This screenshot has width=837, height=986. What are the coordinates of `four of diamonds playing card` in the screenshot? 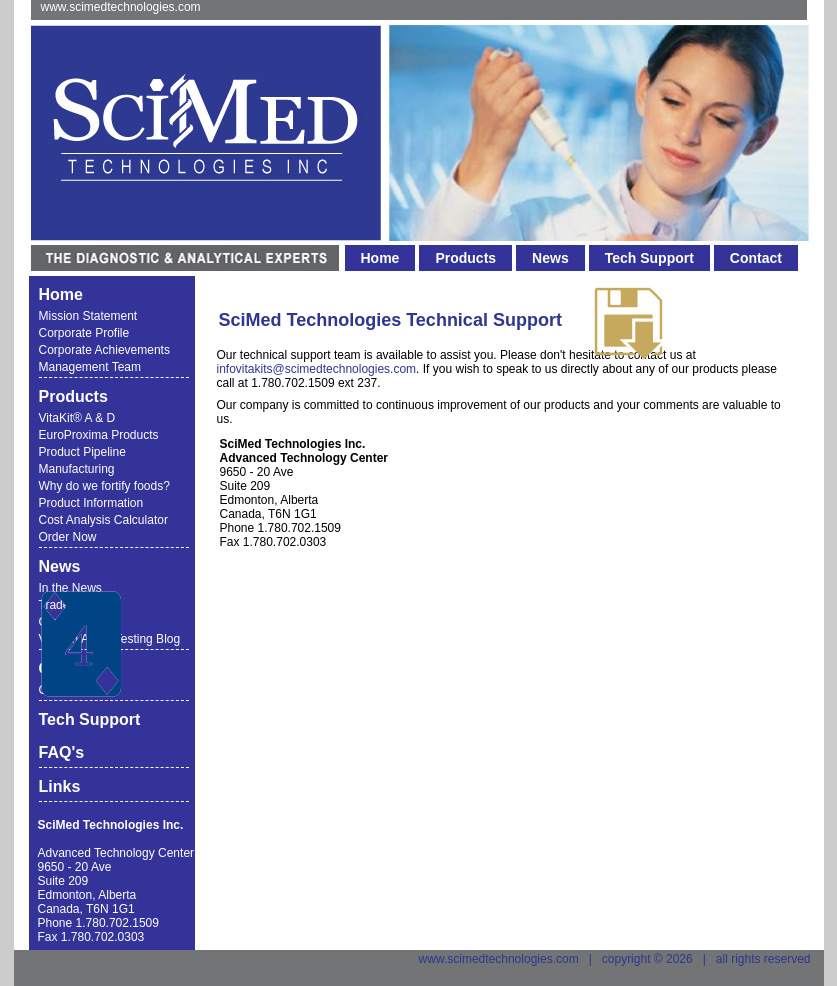 It's located at (81, 644).